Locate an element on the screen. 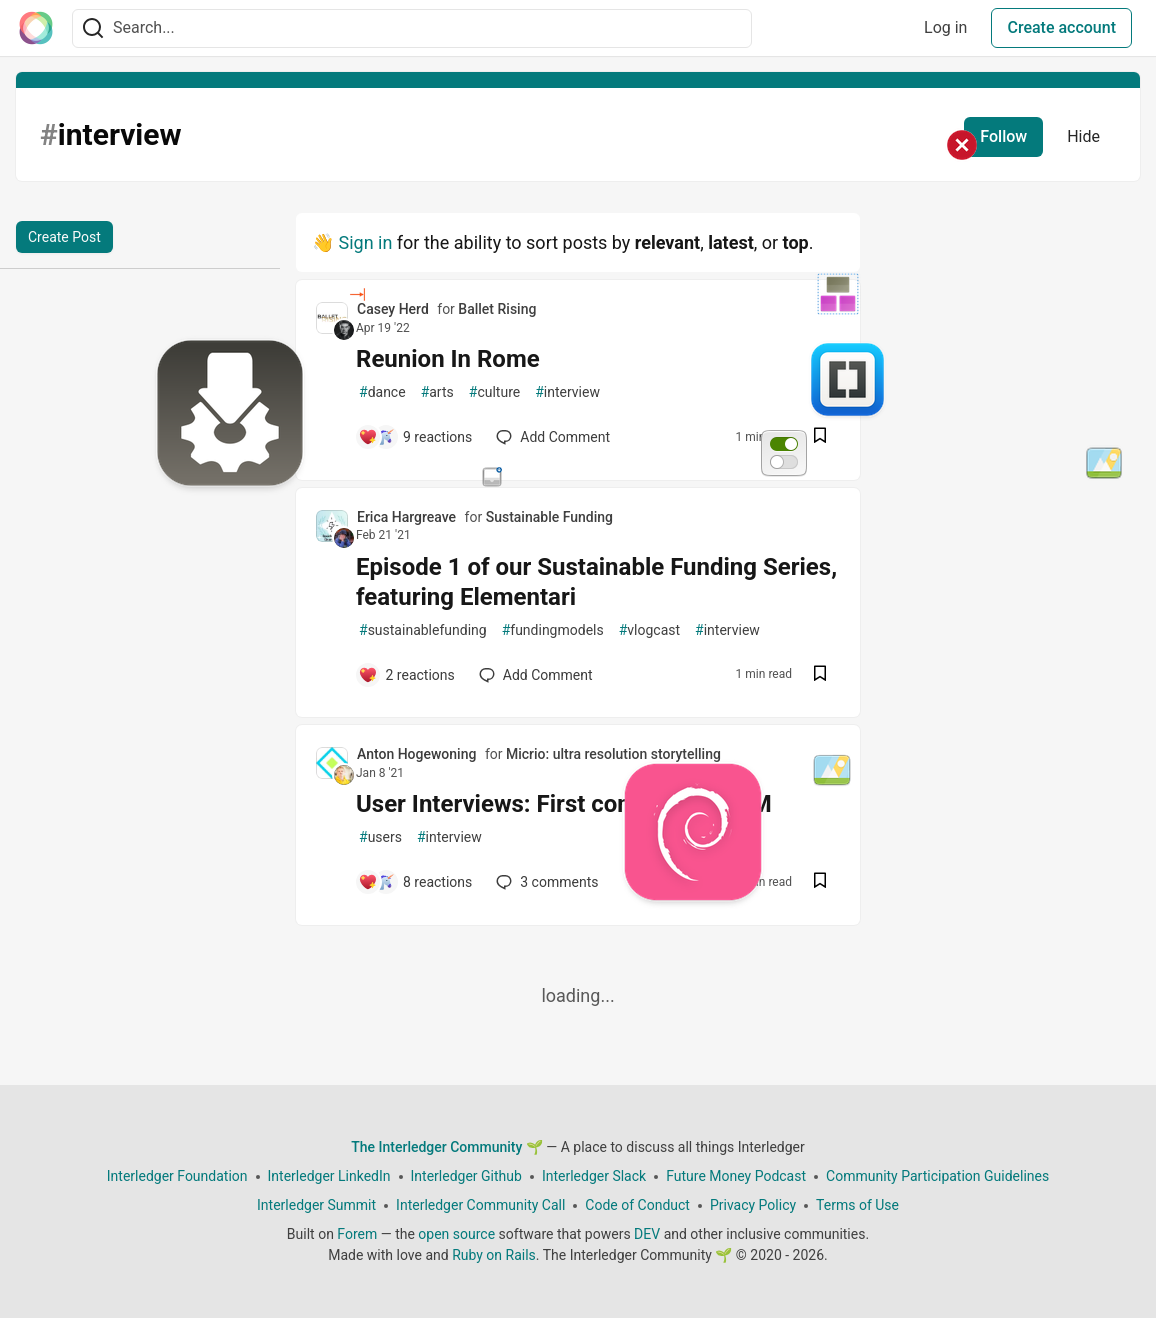 The image size is (1156, 1318). select all items in the current view is located at coordinates (838, 294).